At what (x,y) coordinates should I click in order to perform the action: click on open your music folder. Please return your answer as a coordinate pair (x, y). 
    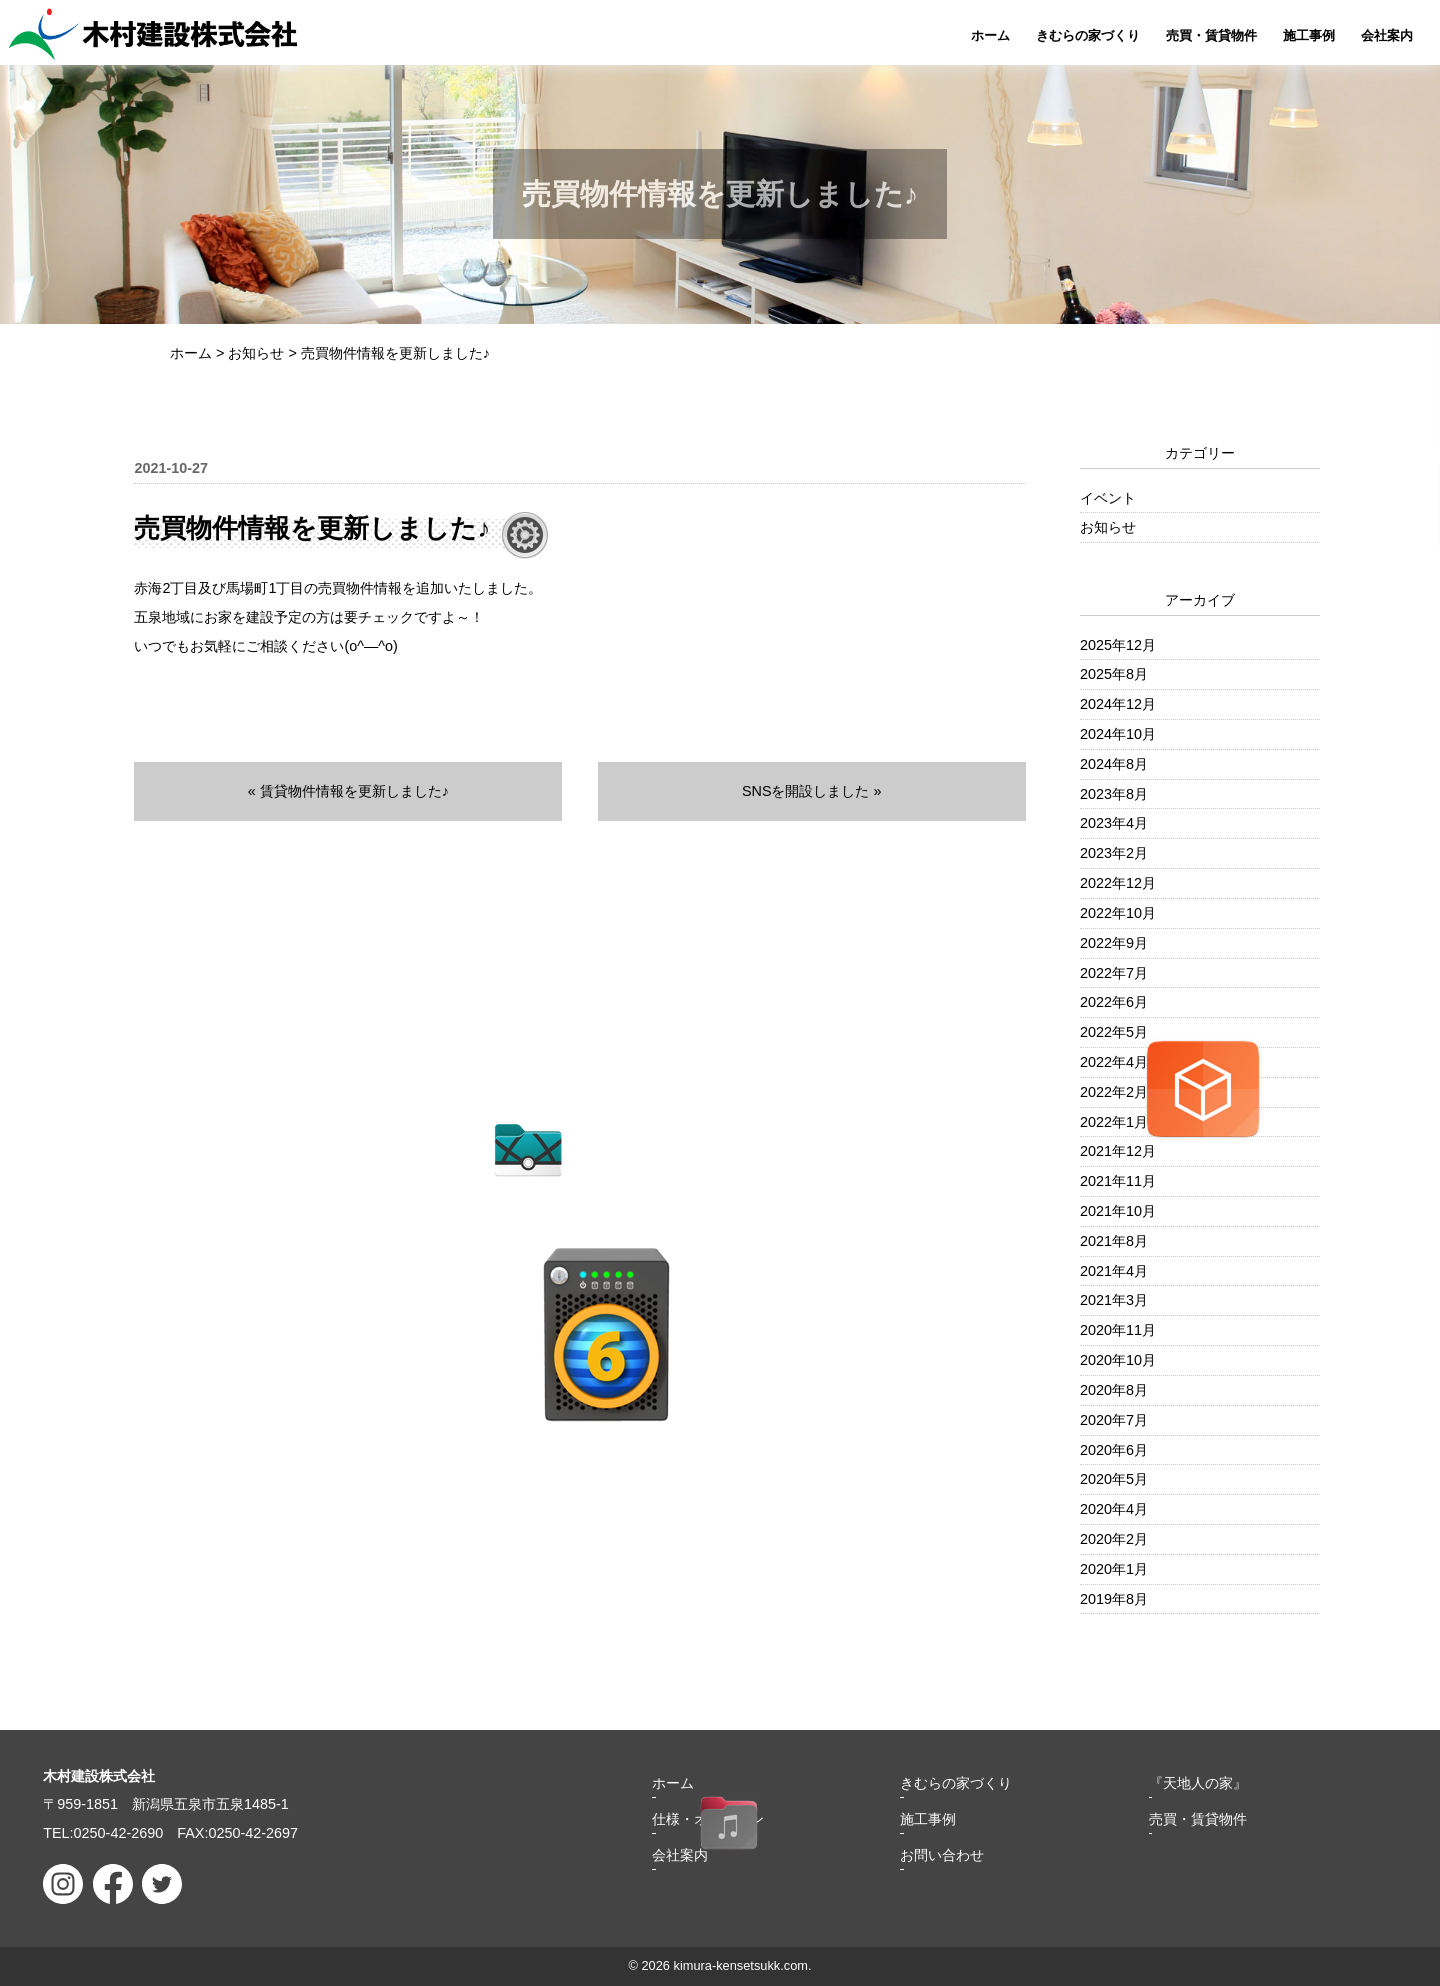
    Looking at the image, I should click on (729, 1823).